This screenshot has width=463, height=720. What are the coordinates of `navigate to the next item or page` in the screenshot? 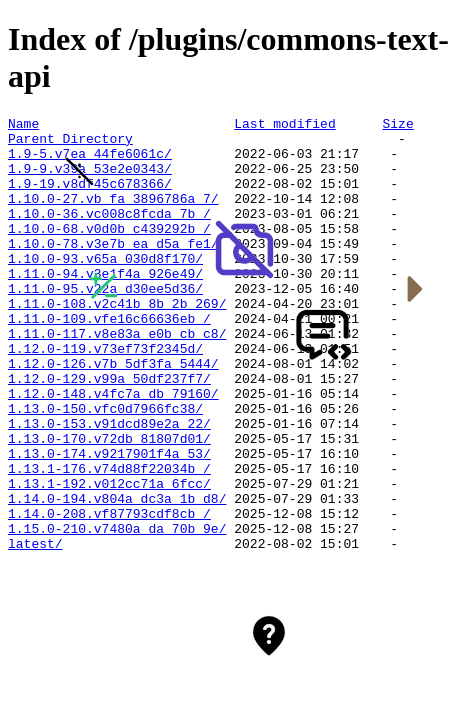 It's located at (413, 289).